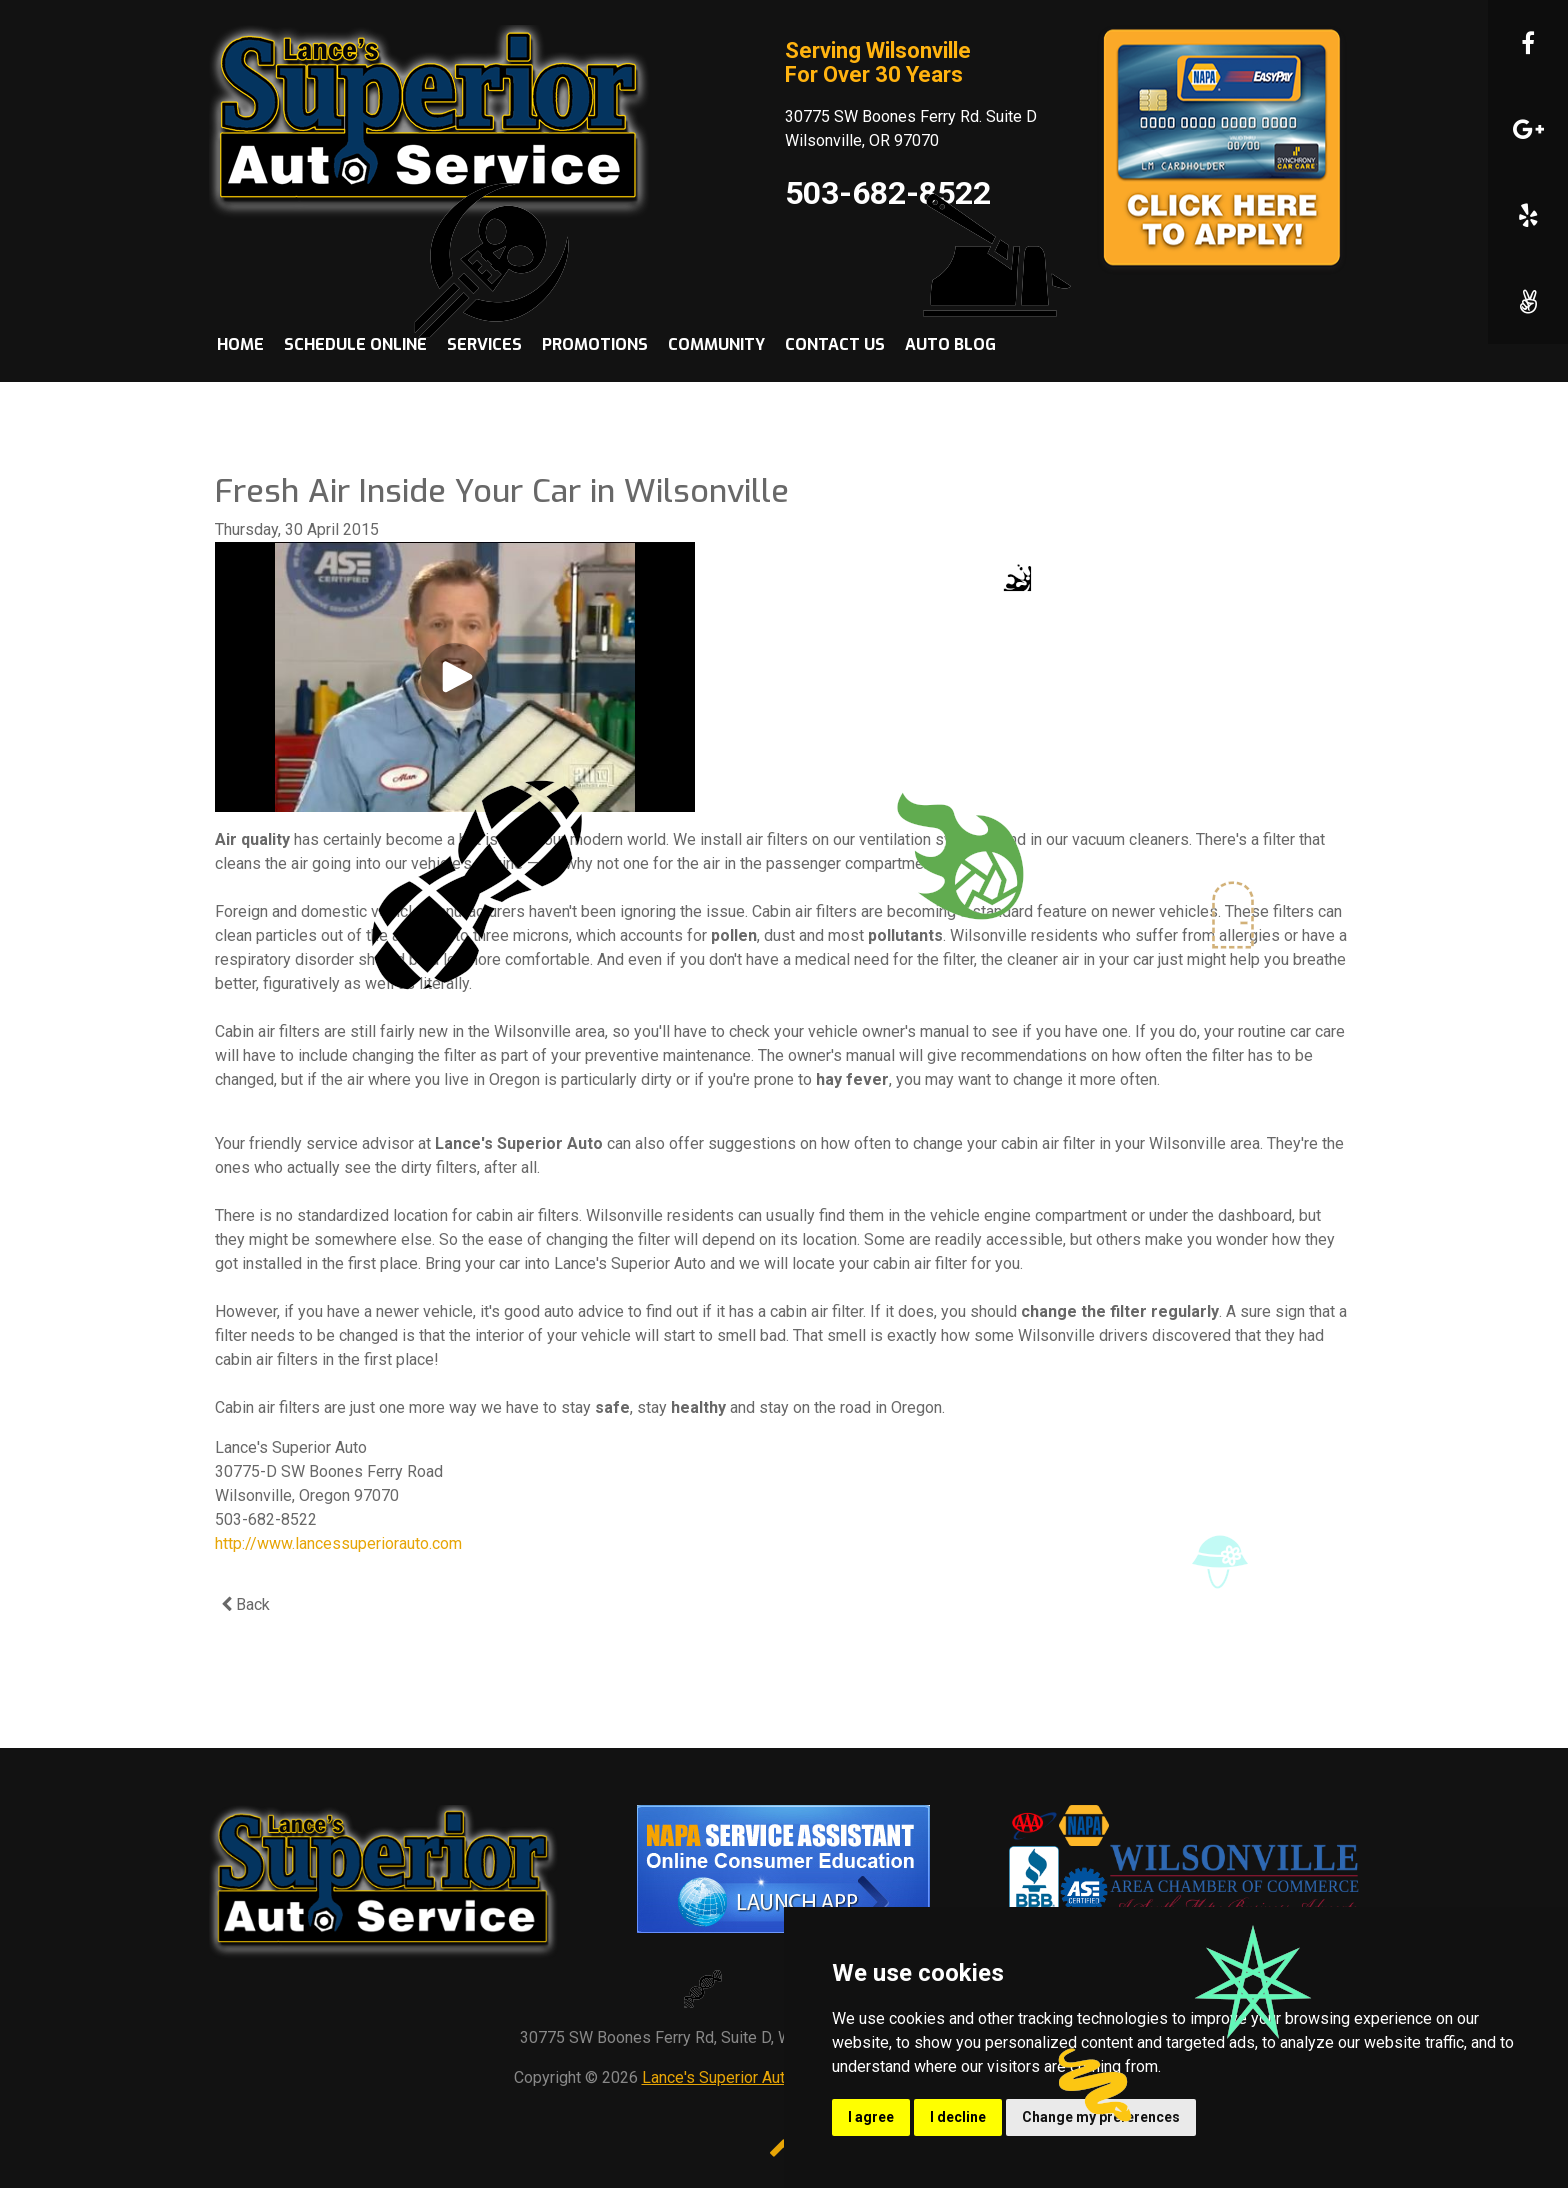  What do you see at coordinates (493, 259) in the screenshot?
I see `select necromancer or dark mage class` at bounding box center [493, 259].